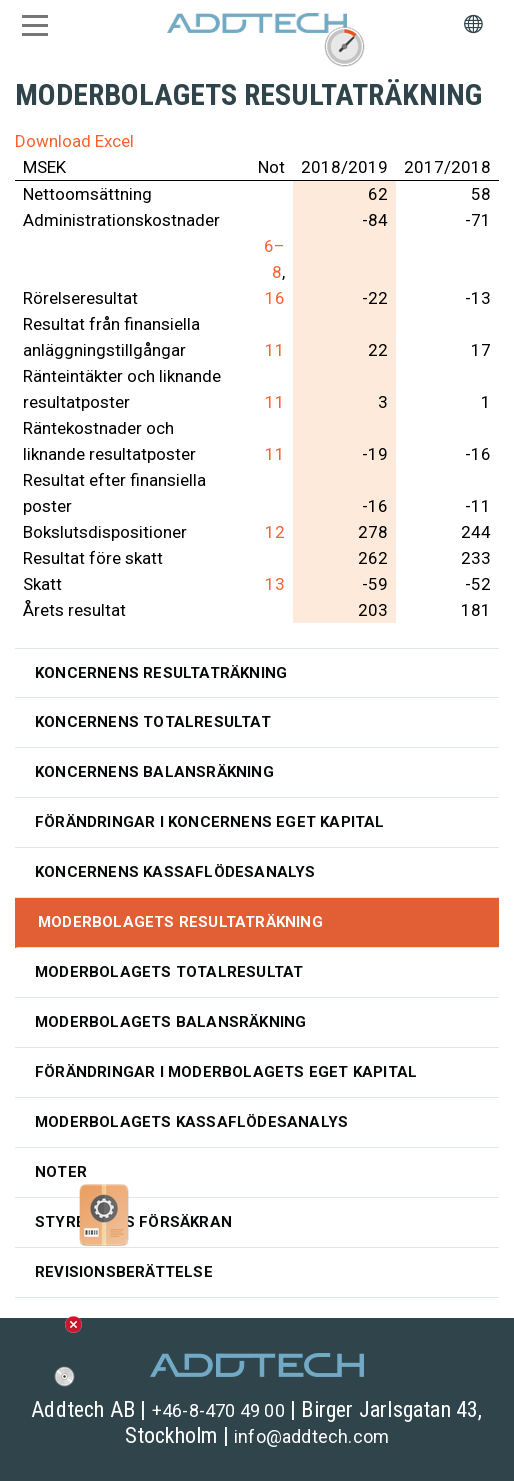  Describe the element at coordinates (344, 46) in the screenshot. I see `open sysprof system profiler application` at that location.